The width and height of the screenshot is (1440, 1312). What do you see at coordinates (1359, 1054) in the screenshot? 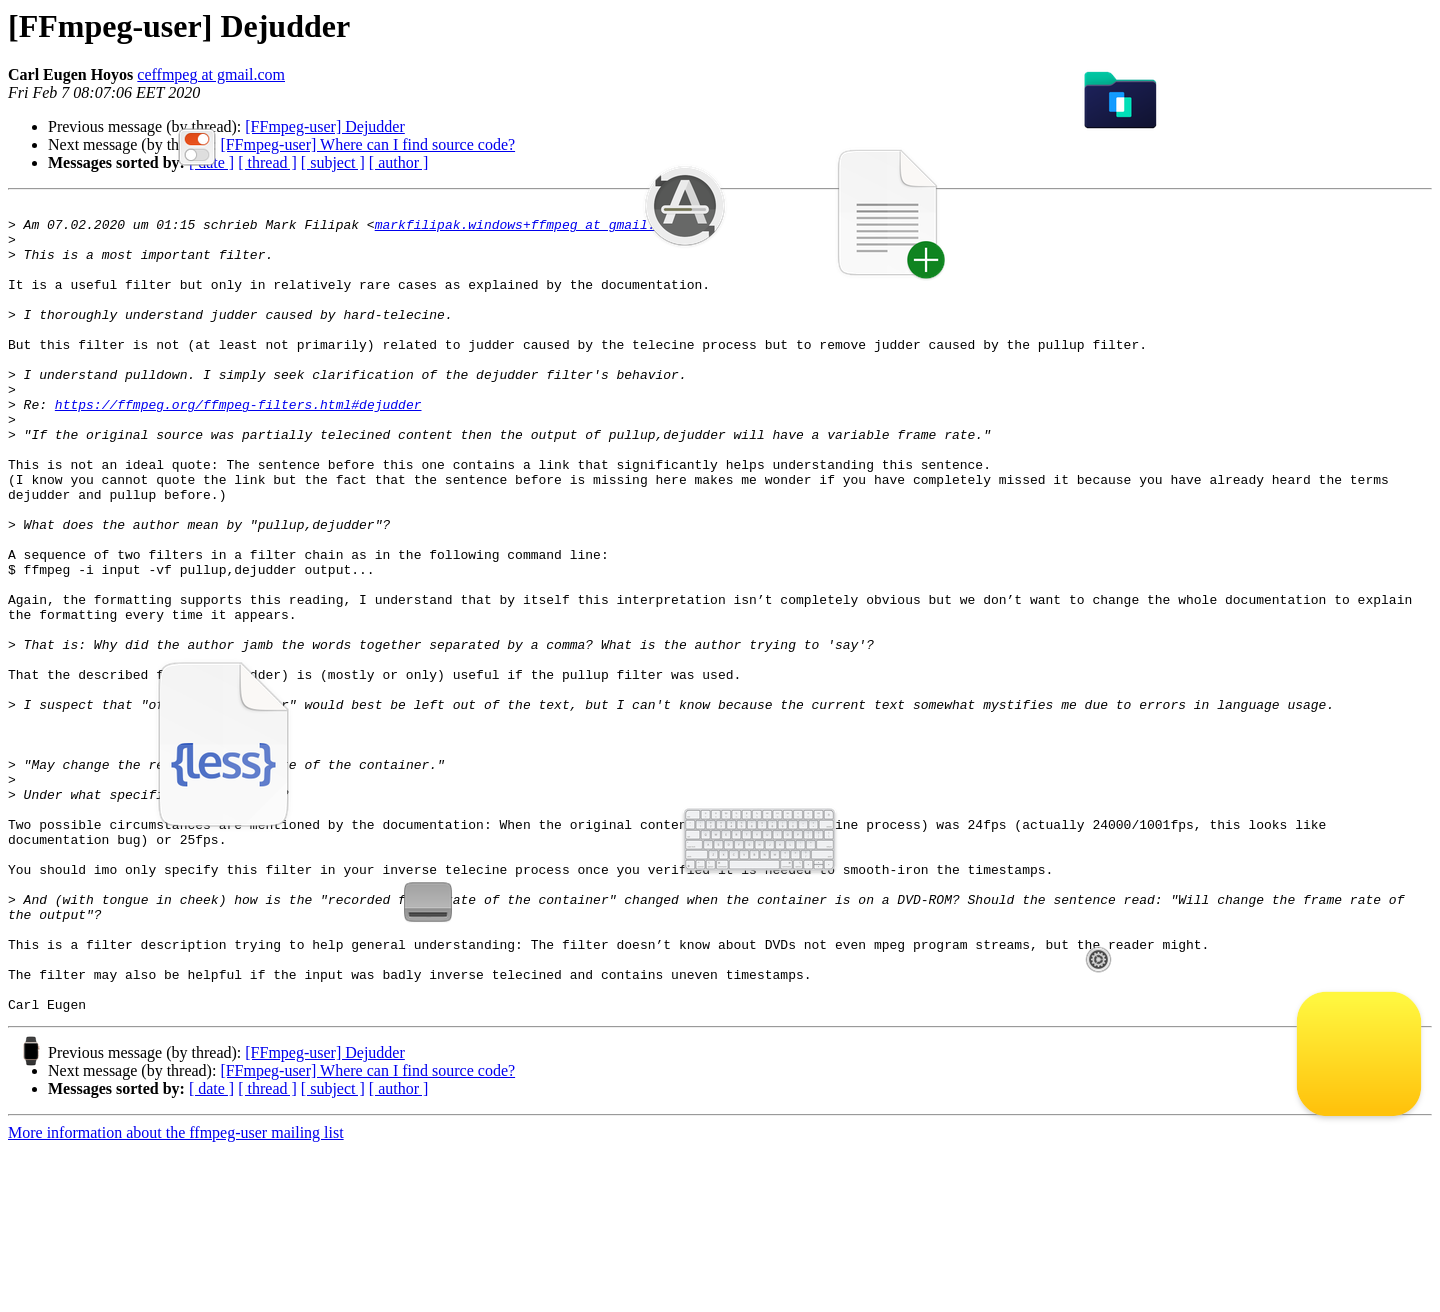
I see `blank app icon template for customization` at bounding box center [1359, 1054].